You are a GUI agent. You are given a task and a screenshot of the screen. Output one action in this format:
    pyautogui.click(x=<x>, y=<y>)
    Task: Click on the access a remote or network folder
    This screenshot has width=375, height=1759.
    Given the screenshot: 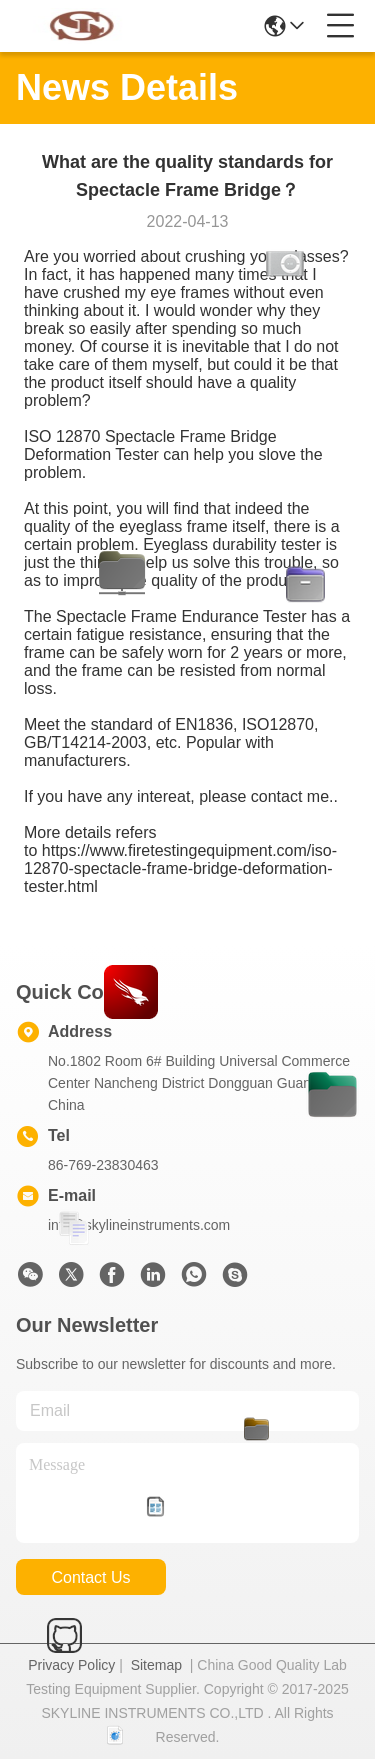 What is the action you would take?
    pyautogui.click(x=122, y=572)
    